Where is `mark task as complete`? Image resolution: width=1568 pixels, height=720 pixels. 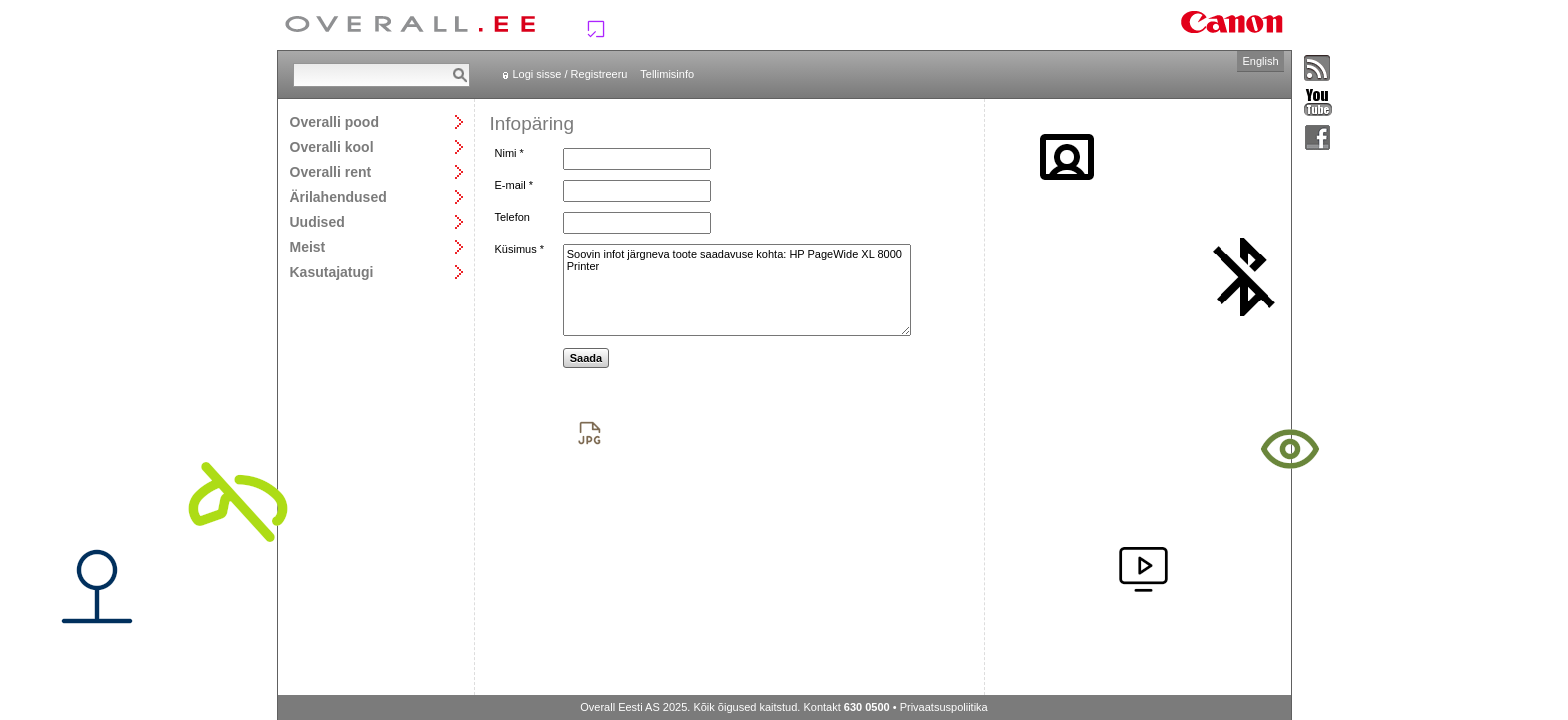 mark task as complete is located at coordinates (596, 29).